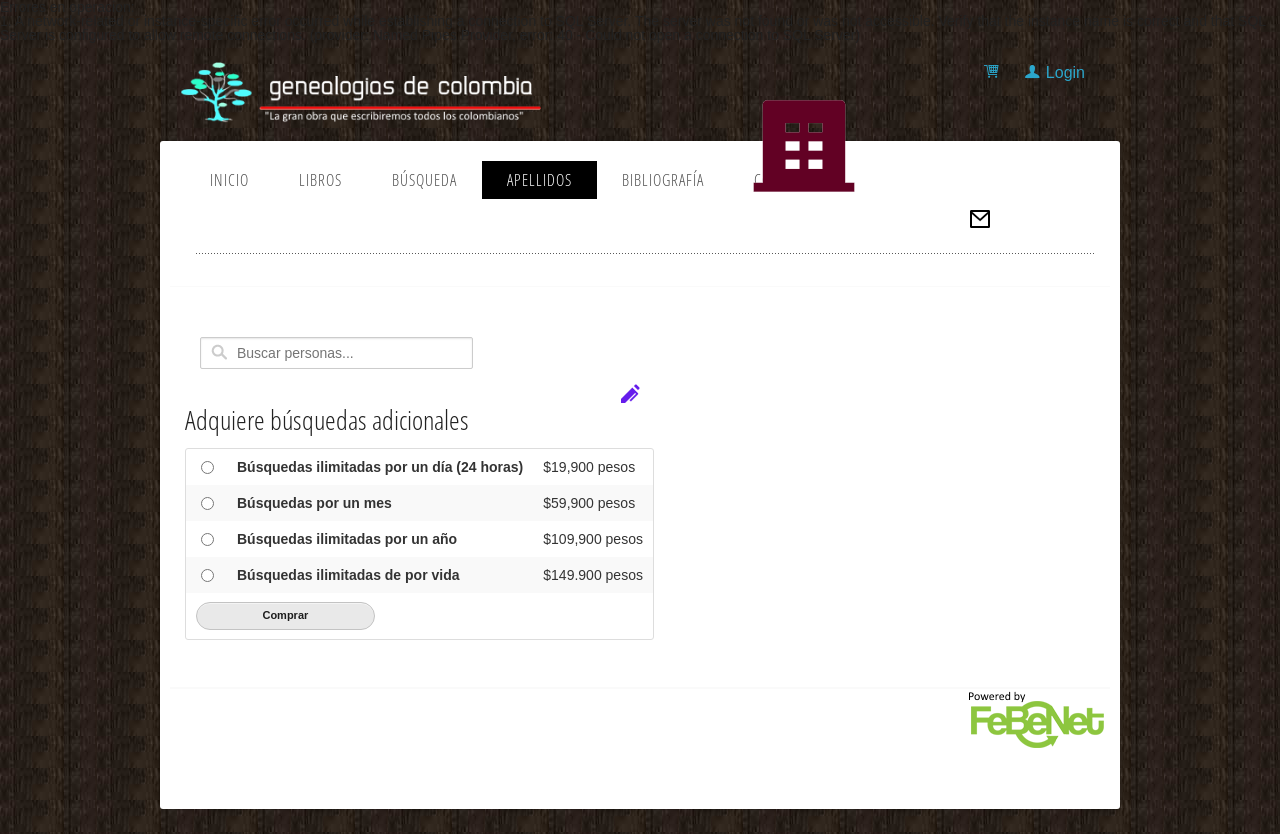 Image resolution: width=1280 pixels, height=834 pixels. What do you see at coordinates (630, 394) in the screenshot?
I see `edit or compose new content` at bounding box center [630, 394].